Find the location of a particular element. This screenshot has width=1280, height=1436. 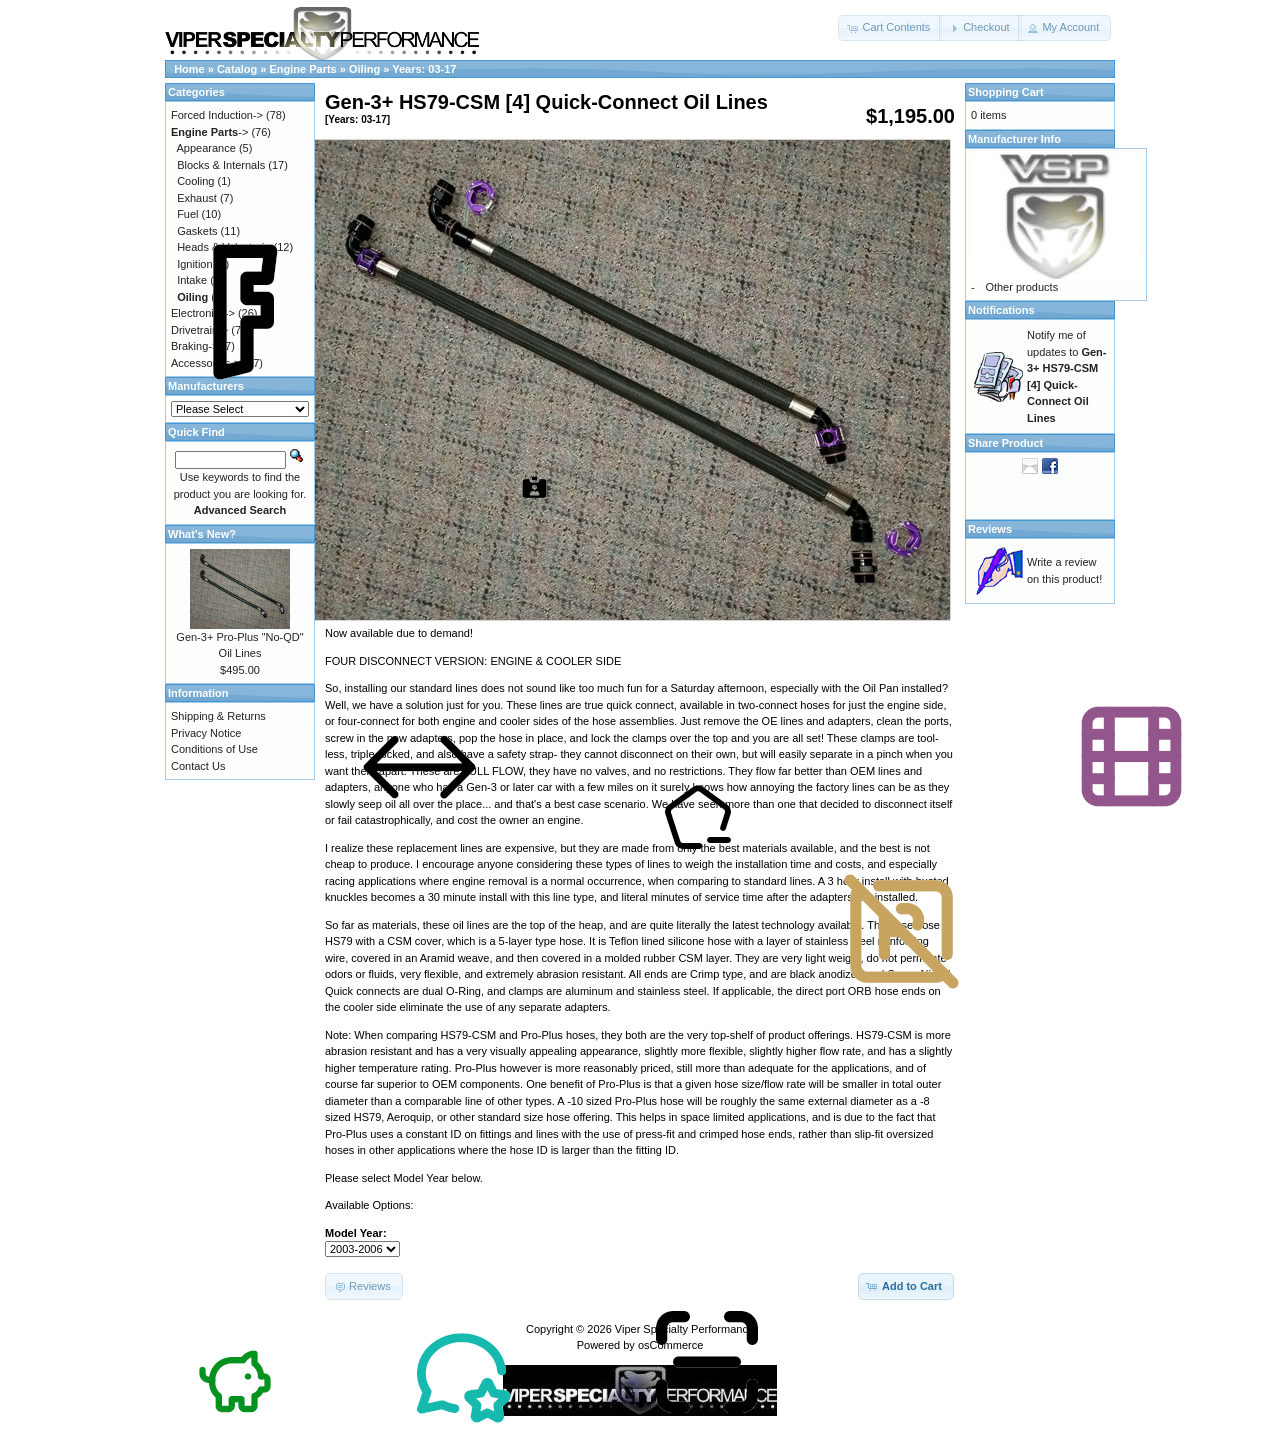

access video or movie content is located at coordinates (1131, 756).